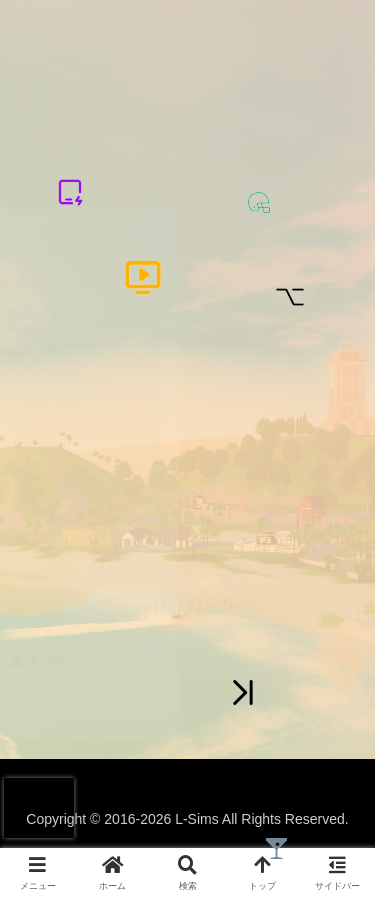  What do you see at coordinates (259, 203) in the screenshot?
I see `access football or sports content` at bounding box center [259, 203].